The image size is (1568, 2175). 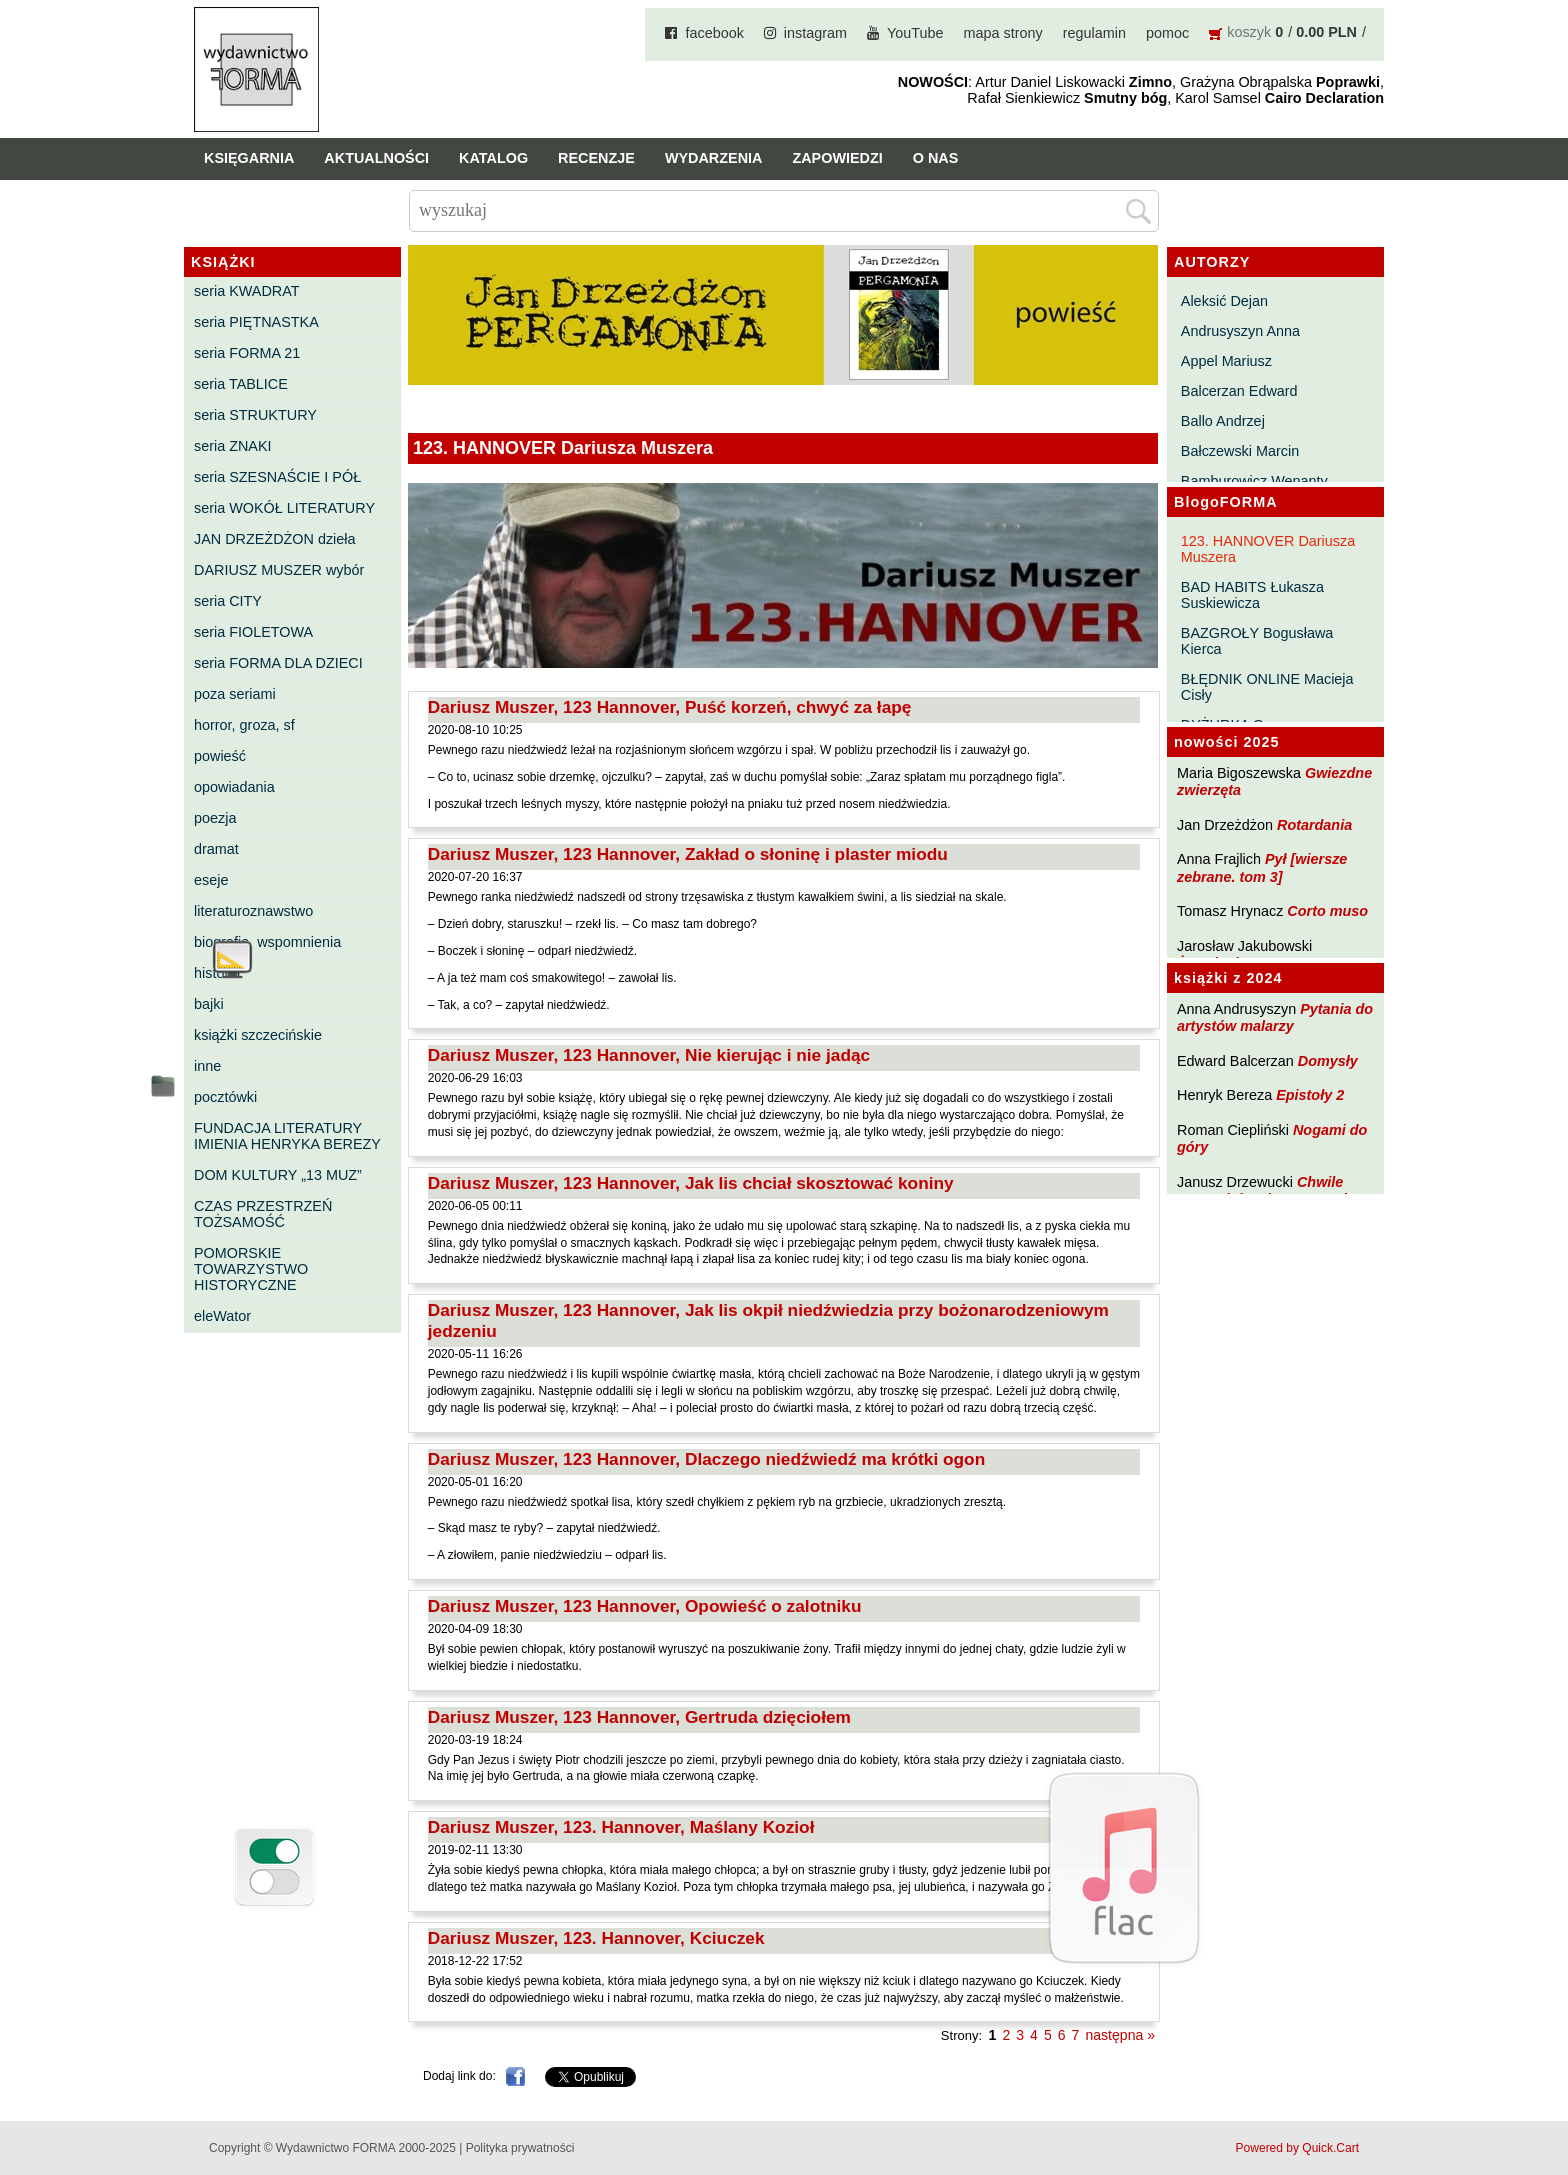 I want to click on open display settings, so click(x=232, y=959).